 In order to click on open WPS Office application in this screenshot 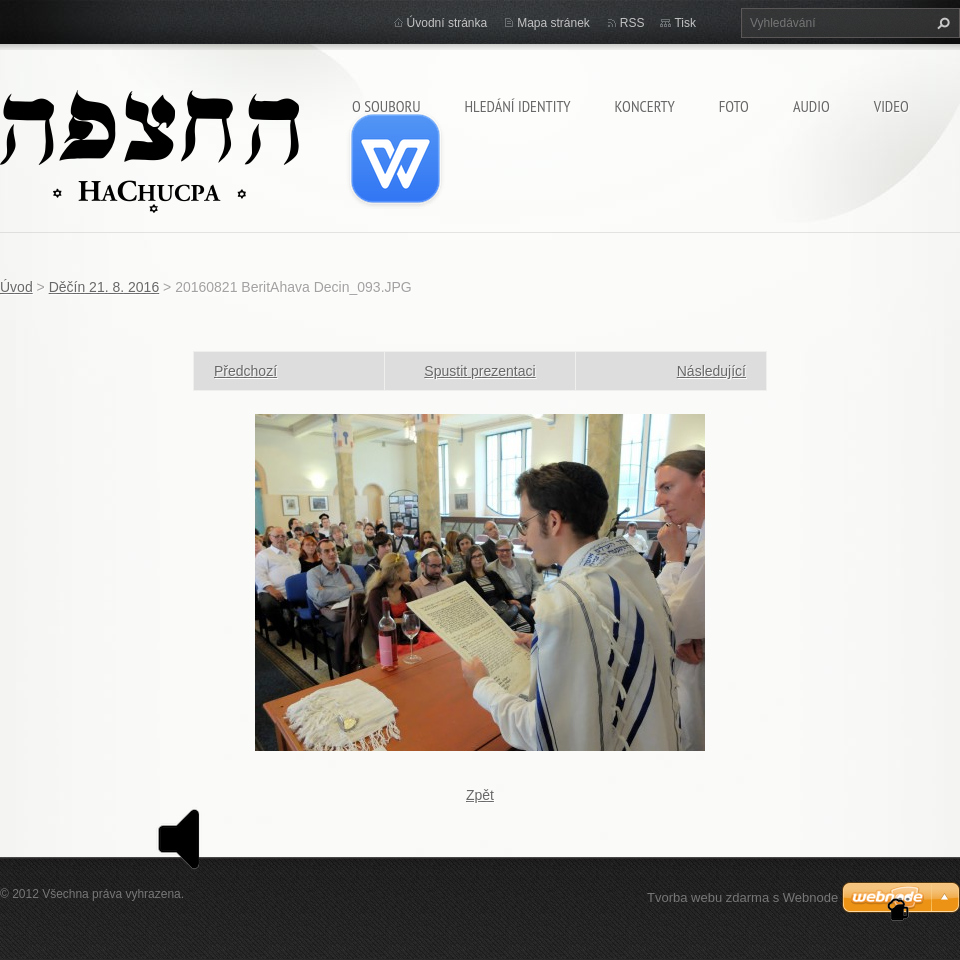, I will do `click(395, 158)`.